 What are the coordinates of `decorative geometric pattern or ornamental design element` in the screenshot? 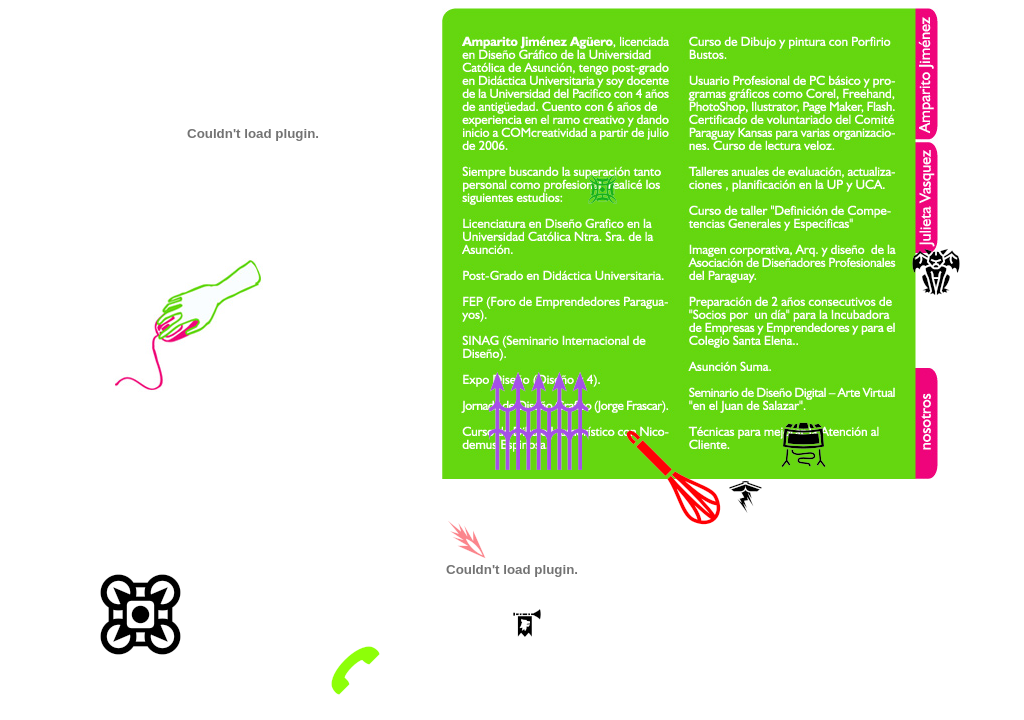 It's located at (602, 189).